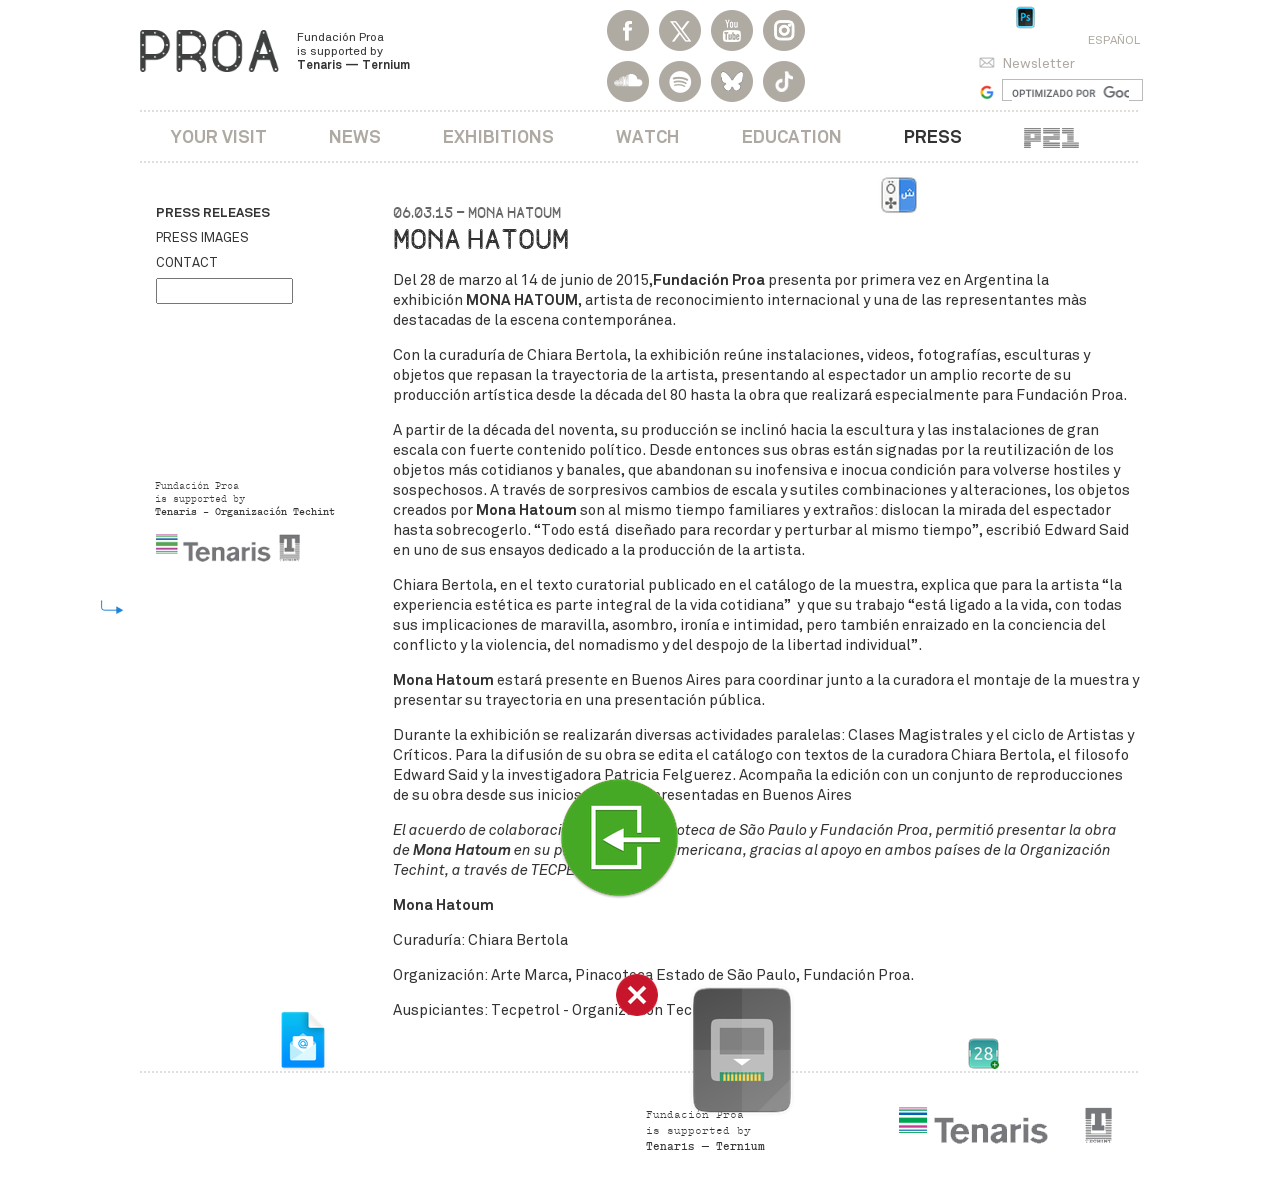  Describe the element at coordinates (983, 1053) in the screenshot. I see `create a new calendar appointment` at that location.